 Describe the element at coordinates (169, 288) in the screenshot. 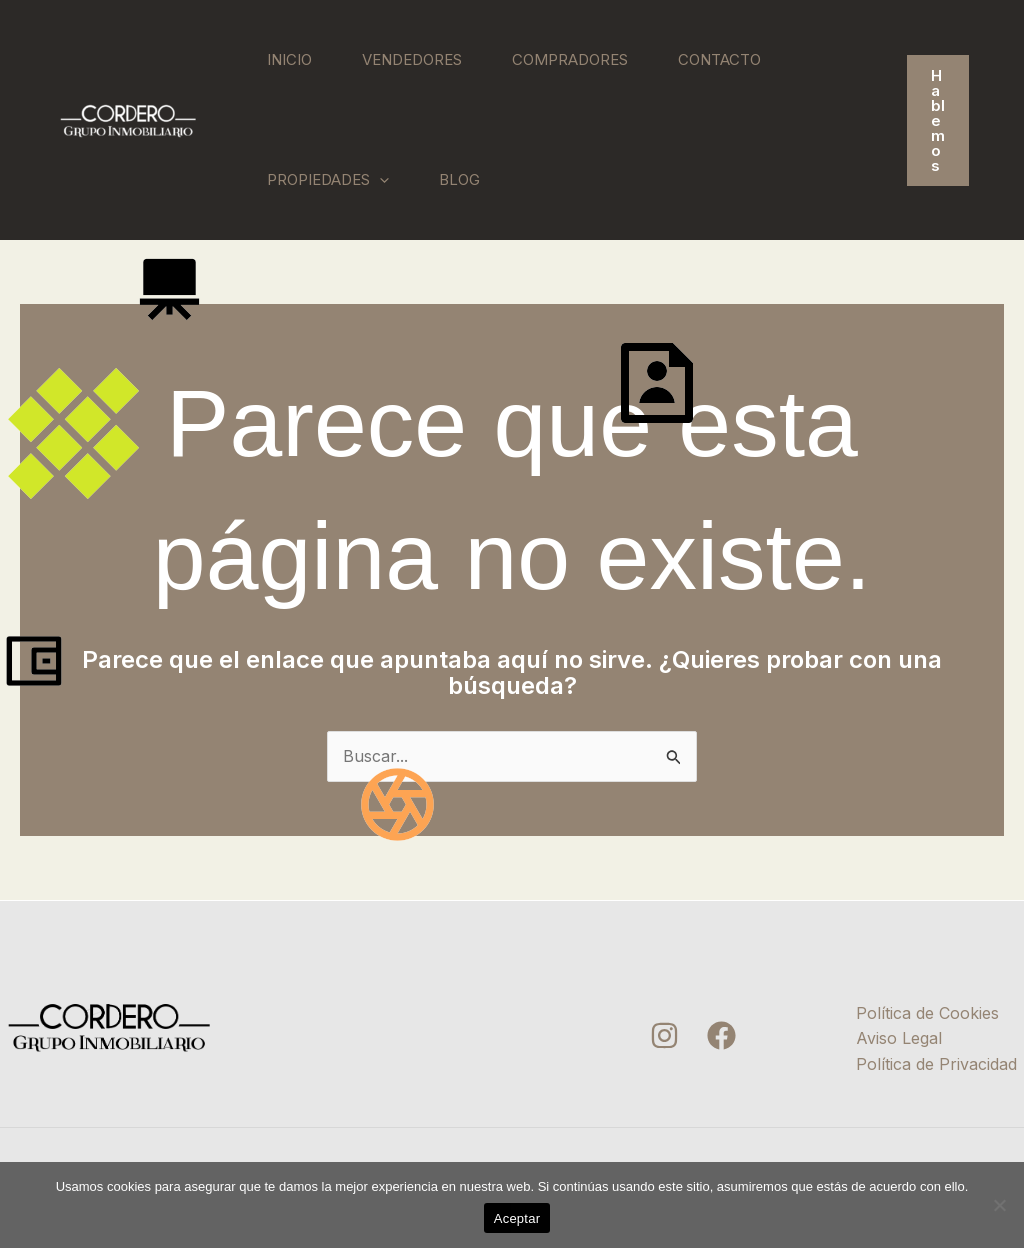

I see `open artboard or canvas workspace` at that location.